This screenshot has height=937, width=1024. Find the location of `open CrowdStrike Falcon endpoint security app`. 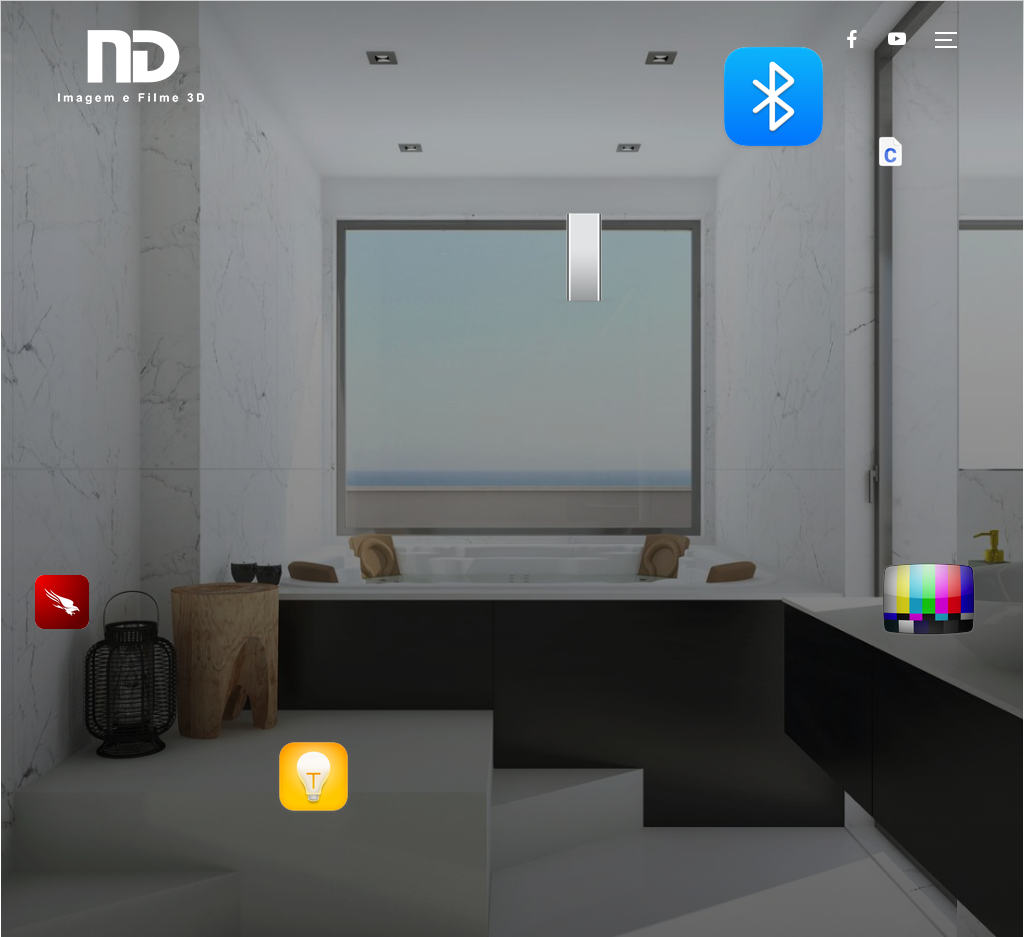

open CrowdStrike Falcon endpoint security app is located at coordinates (62, 602).